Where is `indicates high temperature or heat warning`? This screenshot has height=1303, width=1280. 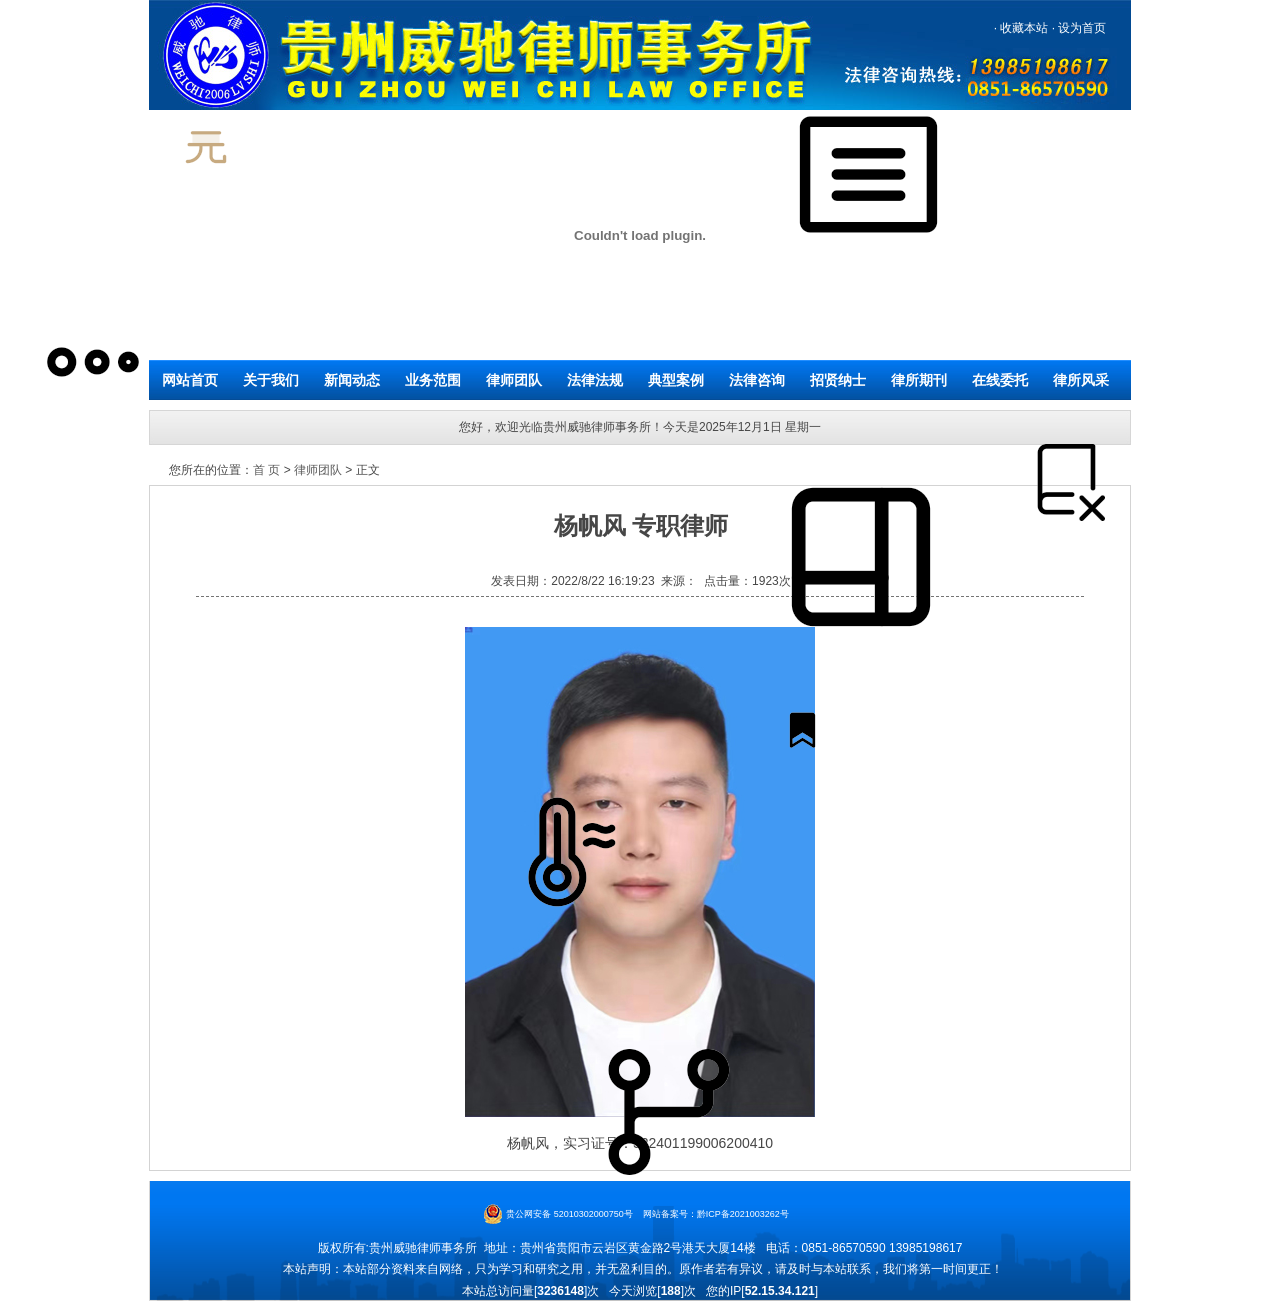
indicates high temperature or heat warning is located at coordinates (561, 852).